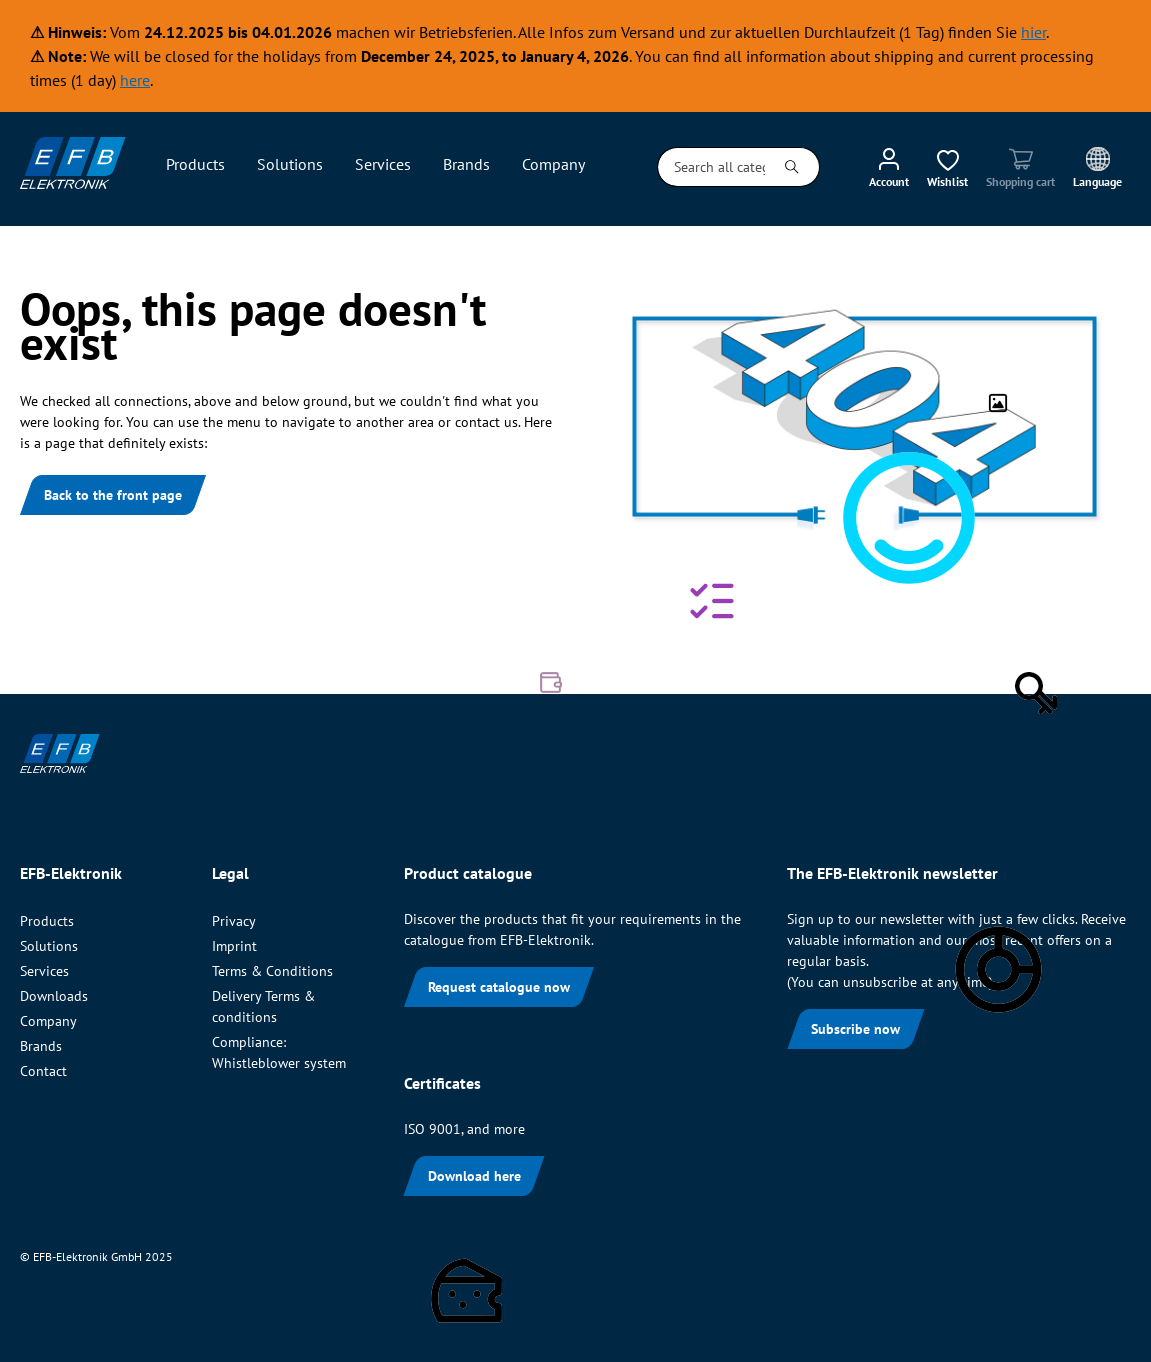  What do you see at coordinates (712, 601) in the screenshot?
I see `view completed tasks` at bounding box center [712, 601].